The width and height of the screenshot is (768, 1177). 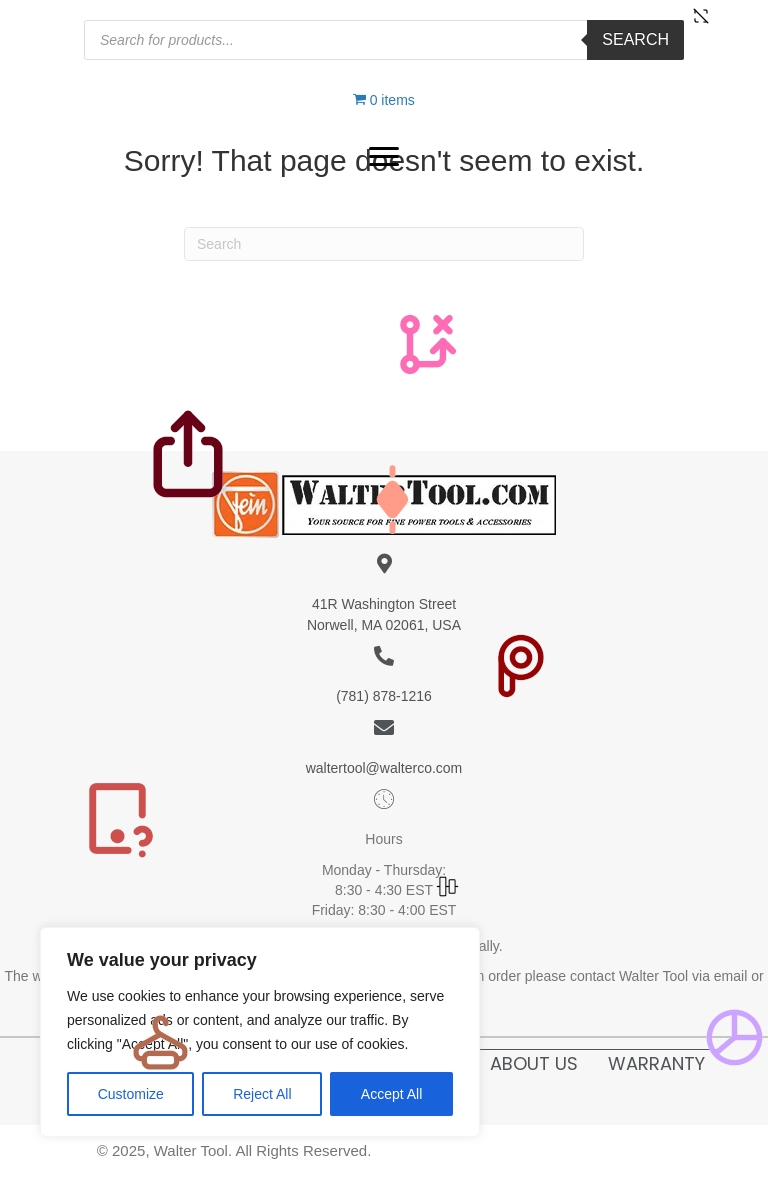 I want to click on align selected objects to vertical center, so click(x=447, y=886).